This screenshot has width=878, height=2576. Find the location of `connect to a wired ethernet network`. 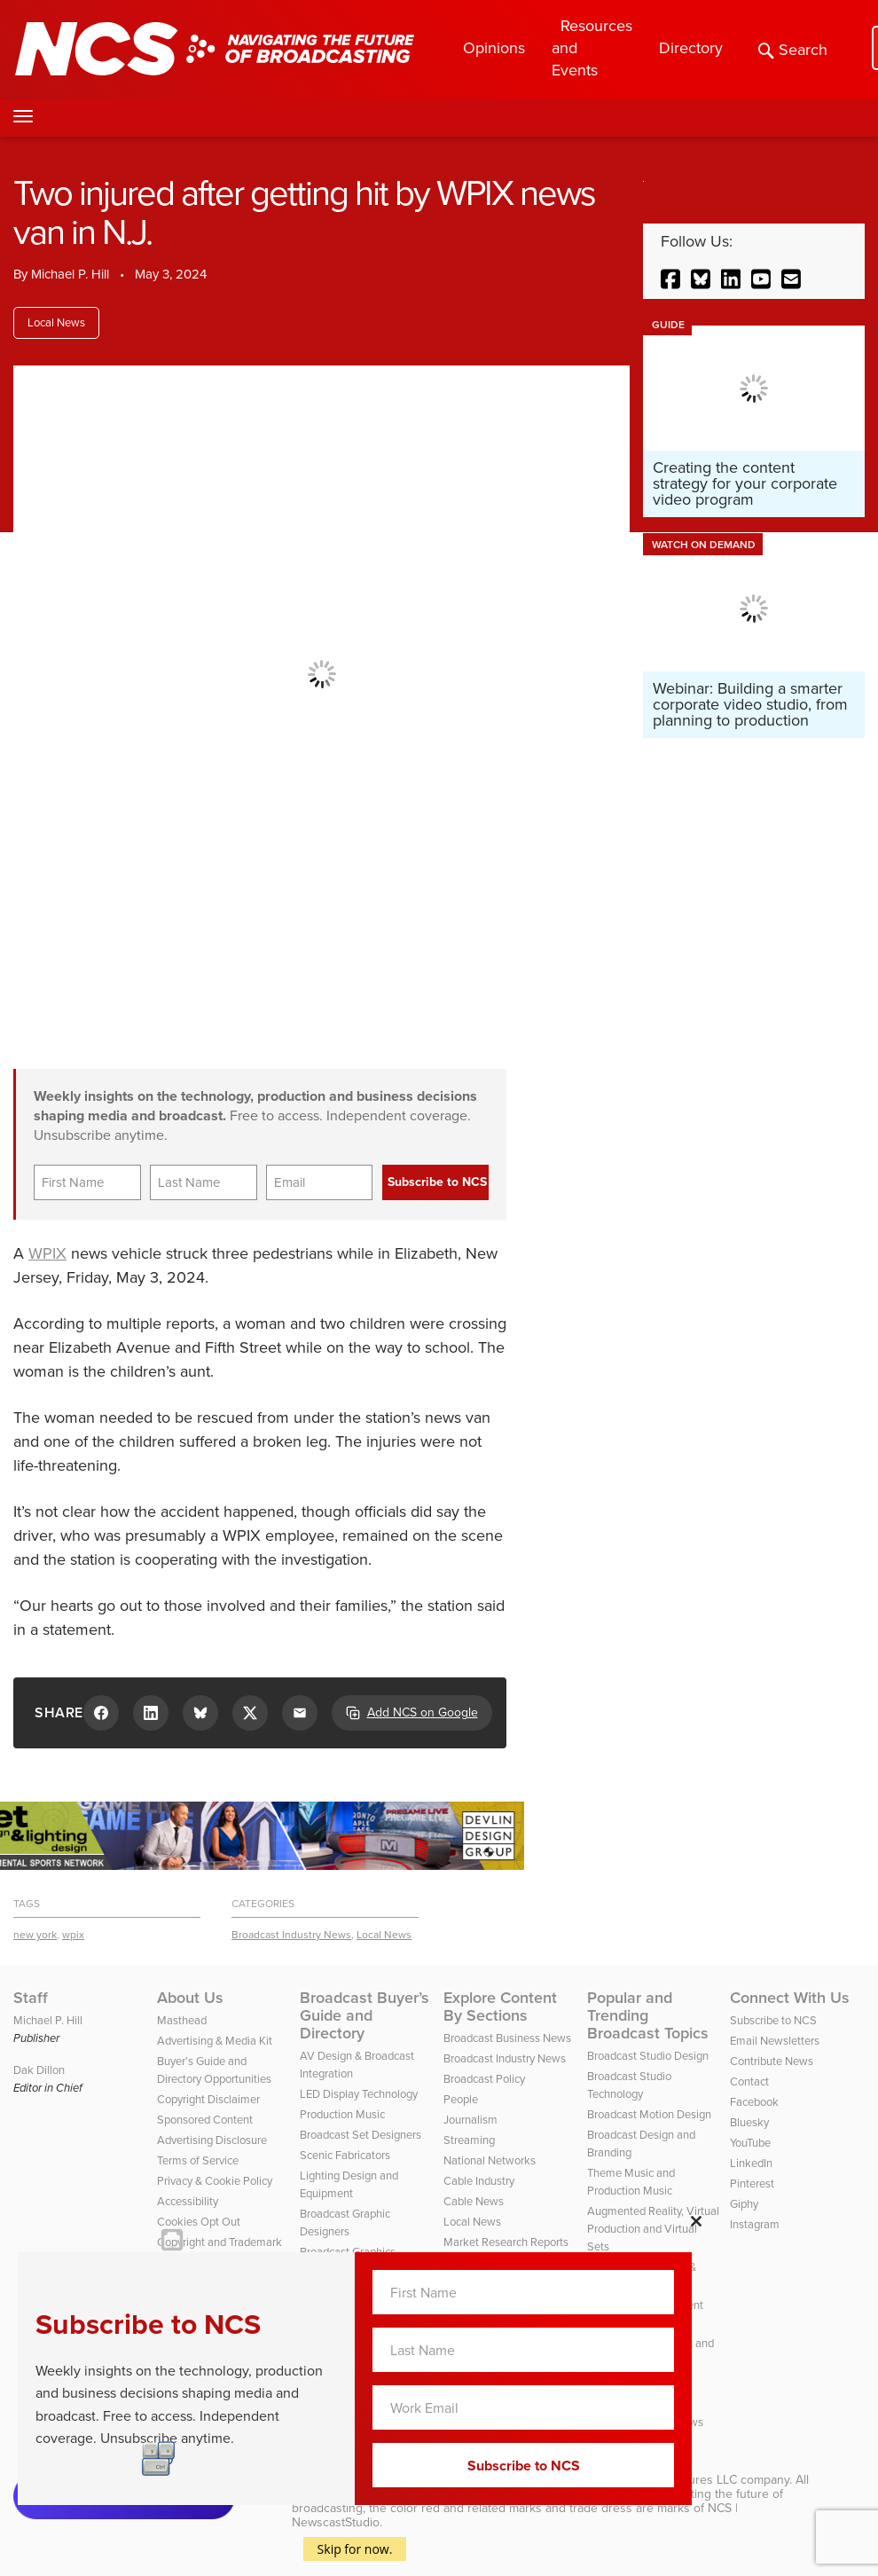

connect to a wired ethernet network is located at coordinates (172, 2240).